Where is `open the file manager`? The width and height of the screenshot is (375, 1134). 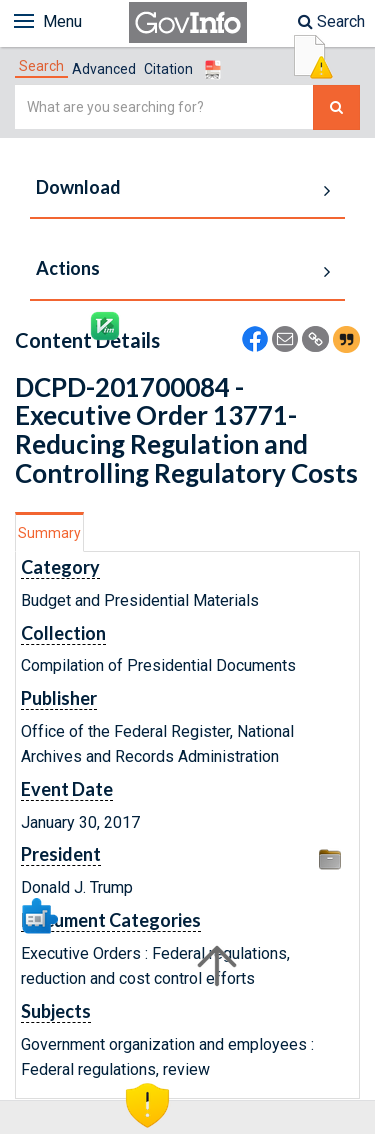 open the file manager is located at coordinates (330, 859).